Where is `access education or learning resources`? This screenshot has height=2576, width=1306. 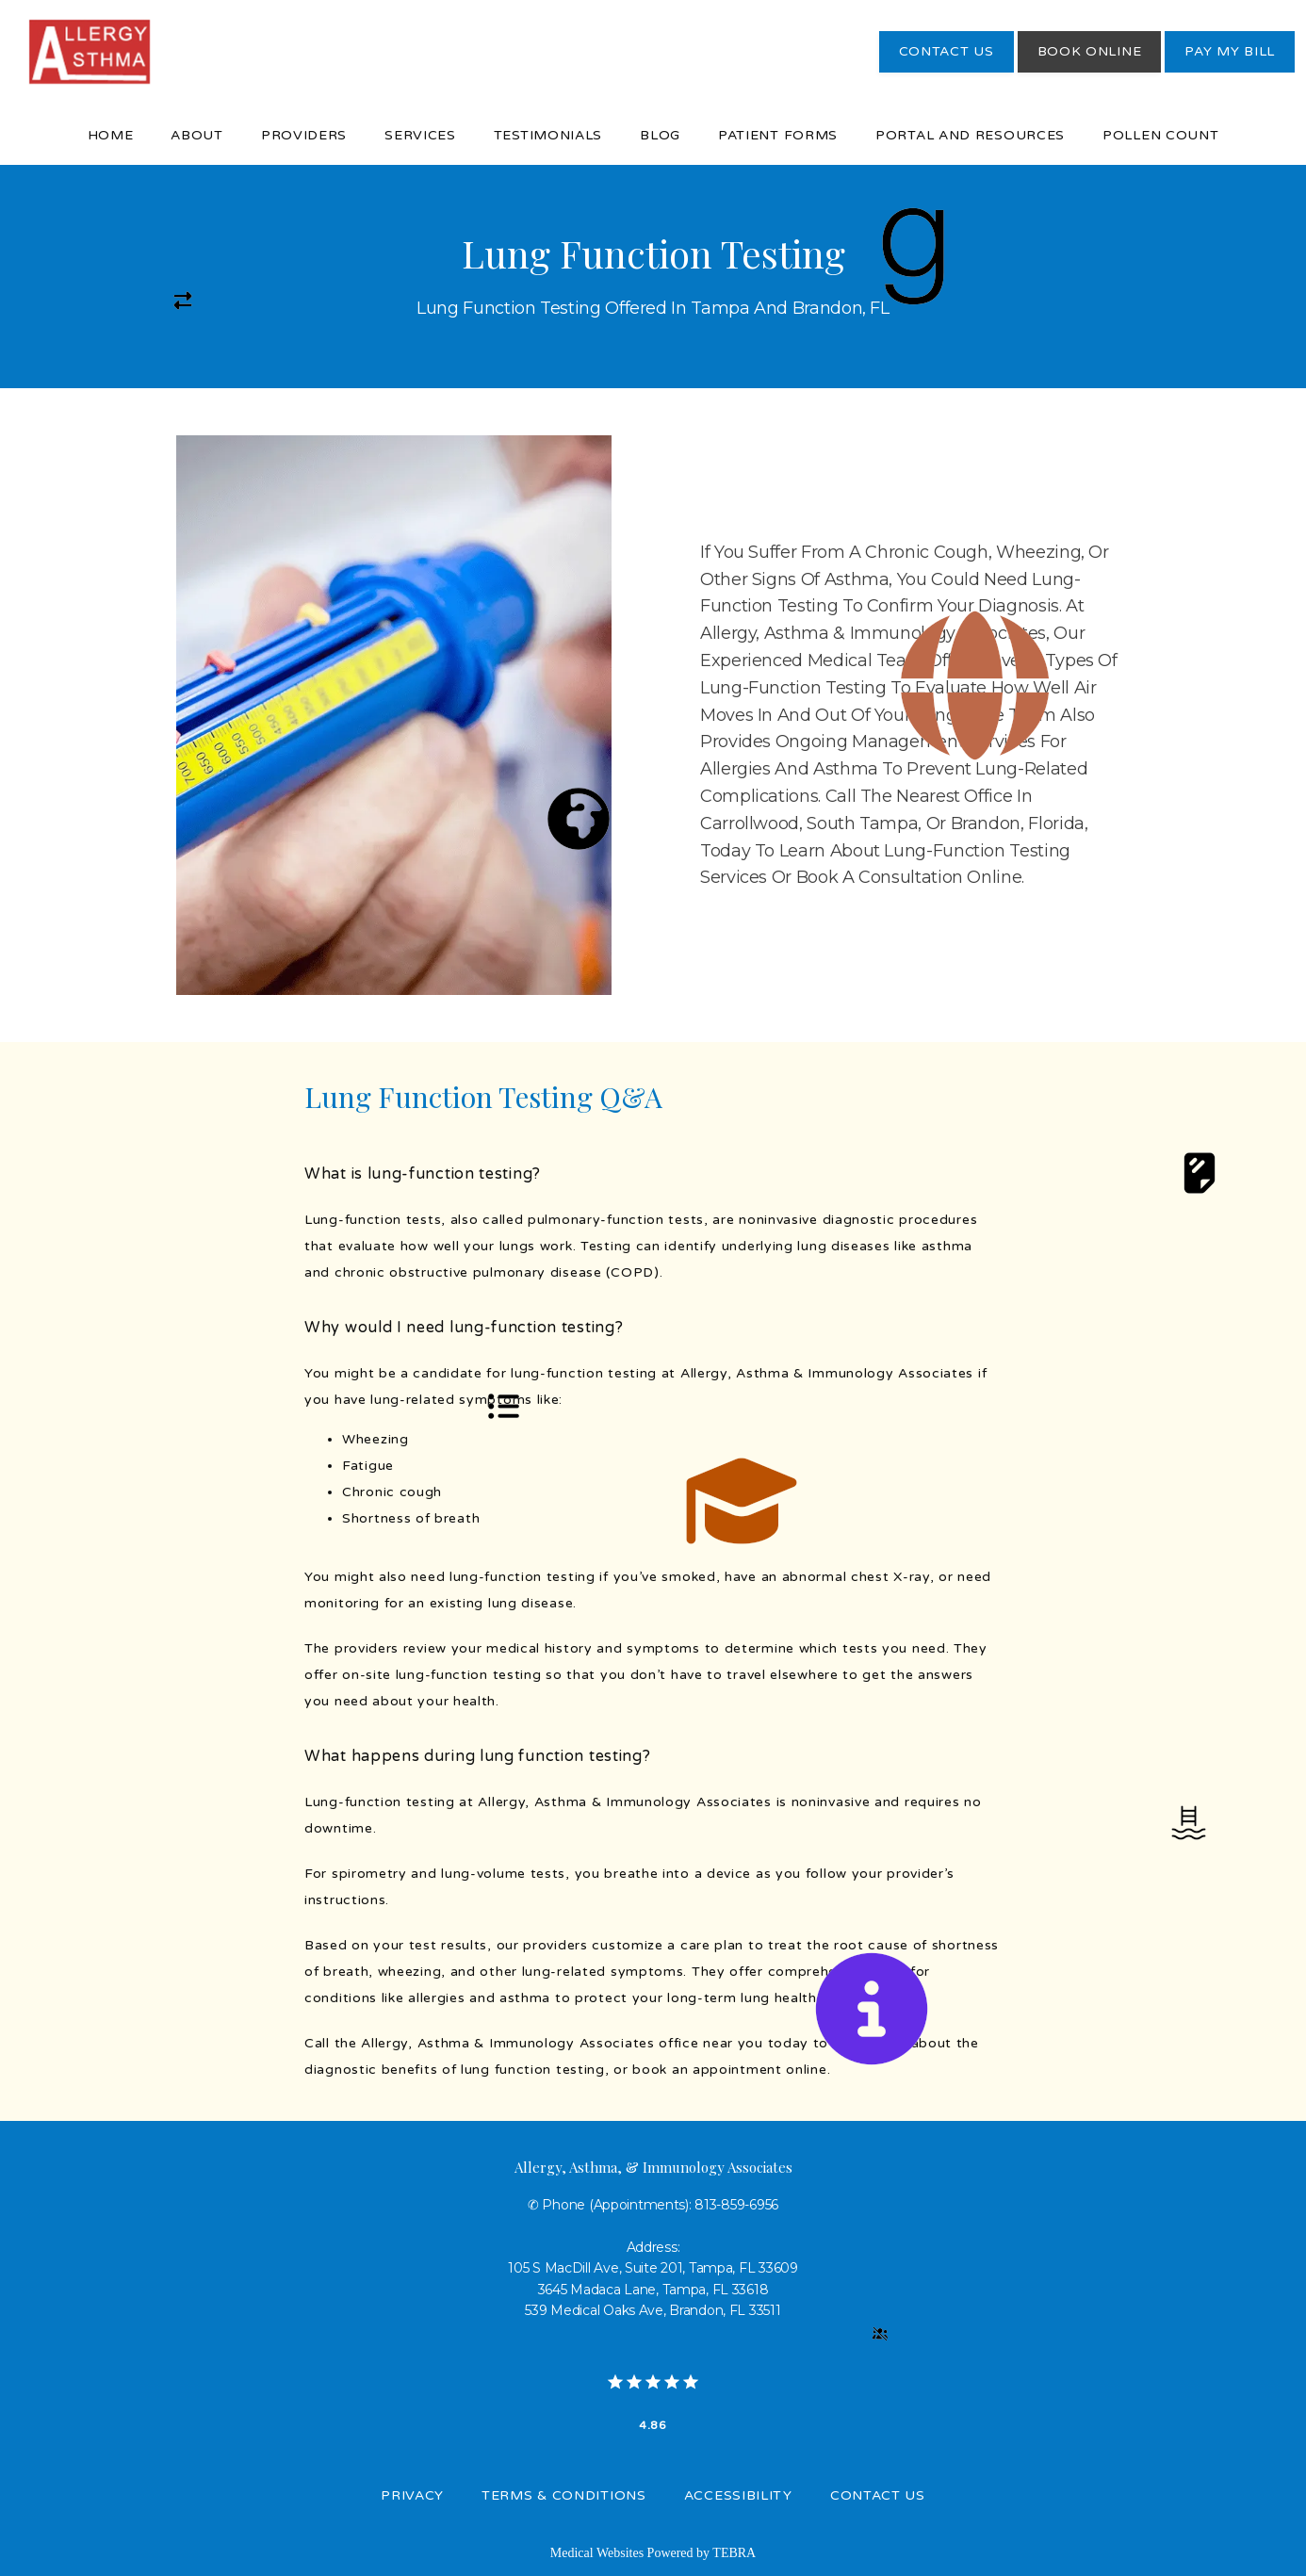 access education or learning resources is located at coordinates (742, 1501).